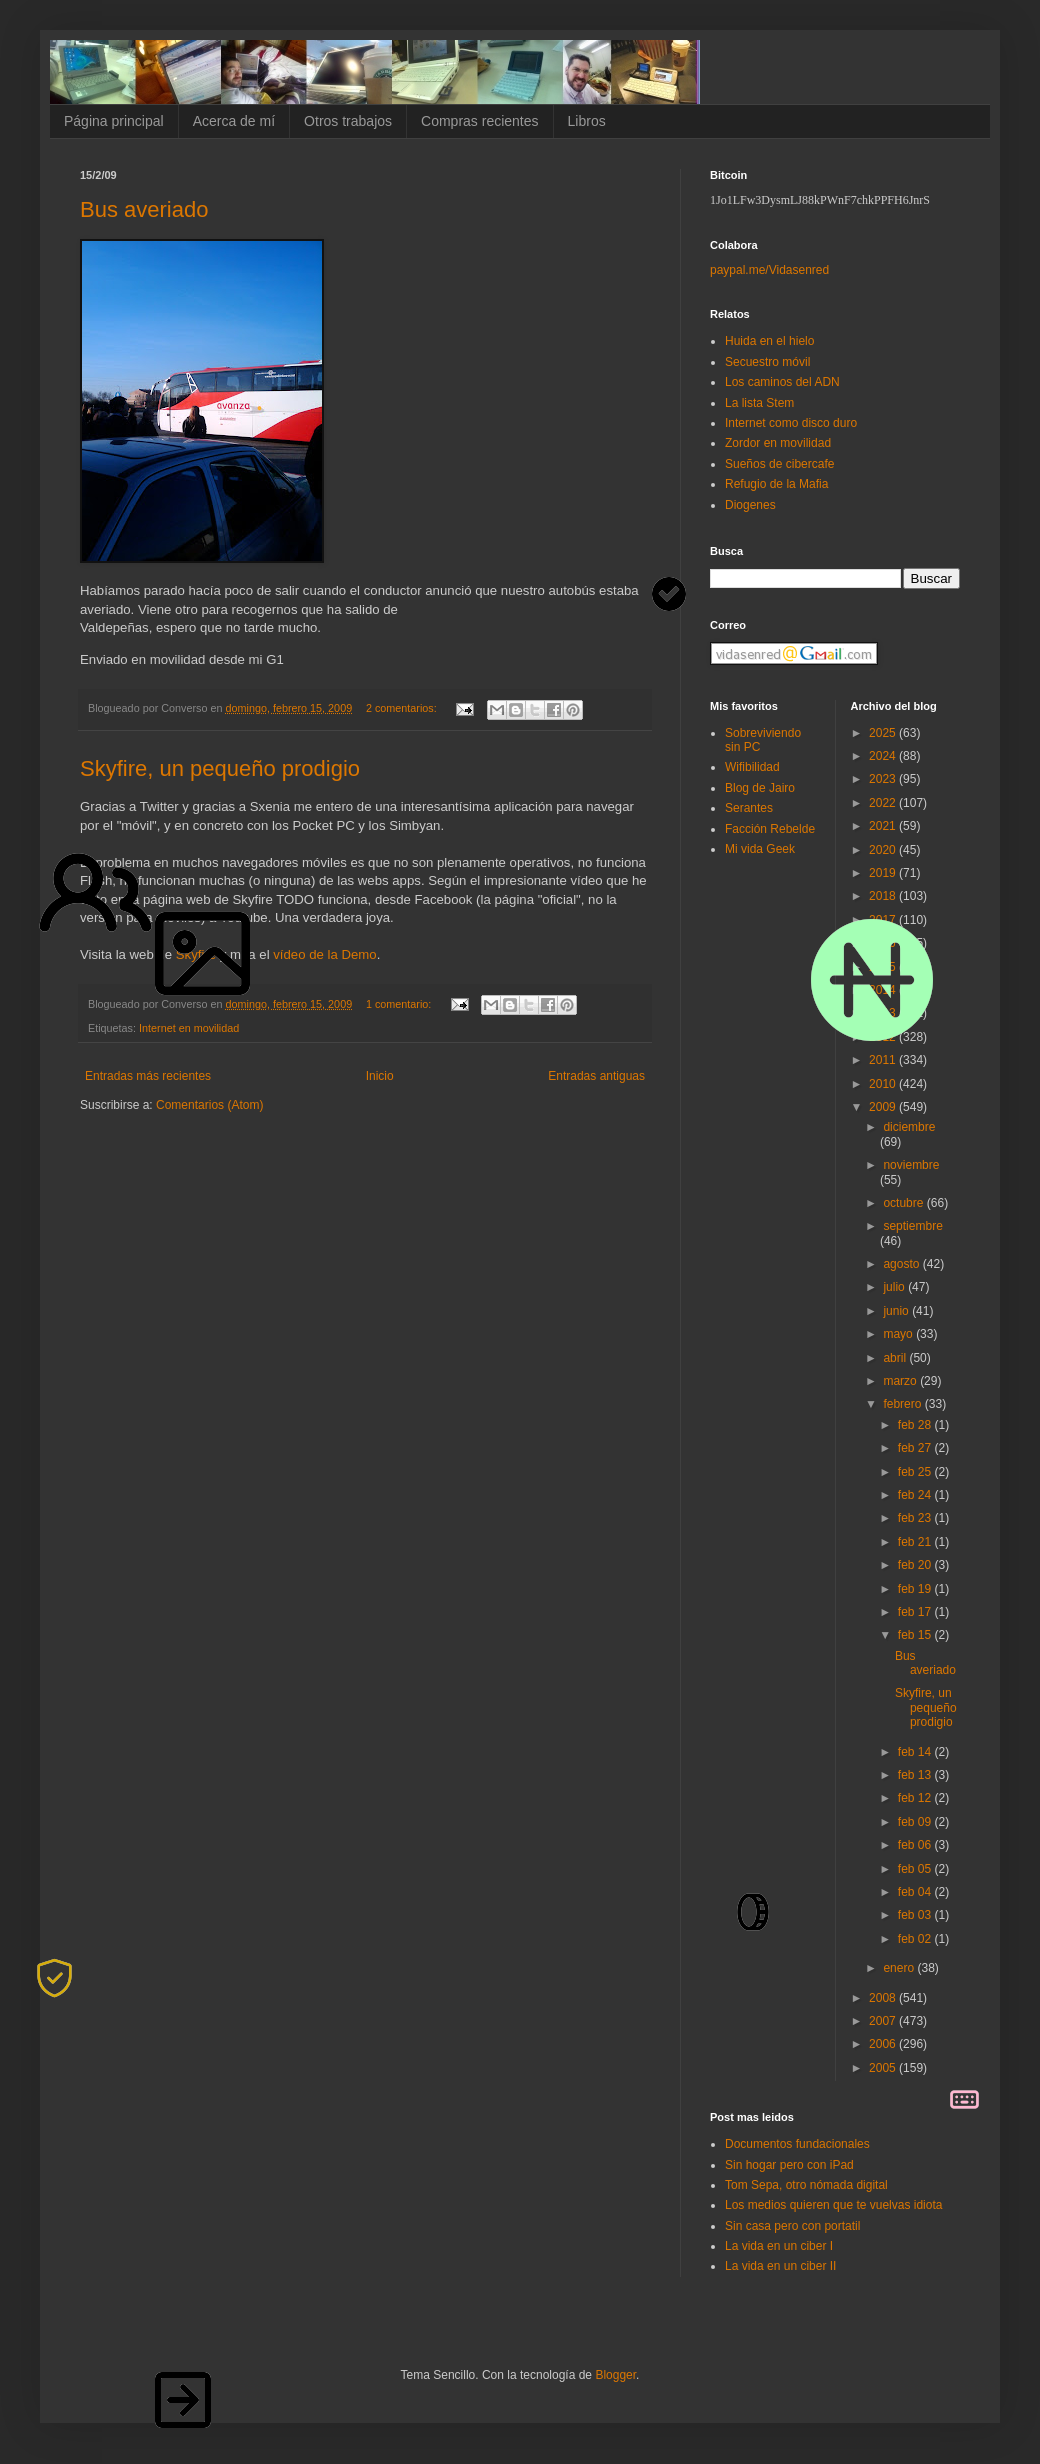  Describe the element at coordinates (202, 953) in the screenshot. I see `view or open an image file` at that location.